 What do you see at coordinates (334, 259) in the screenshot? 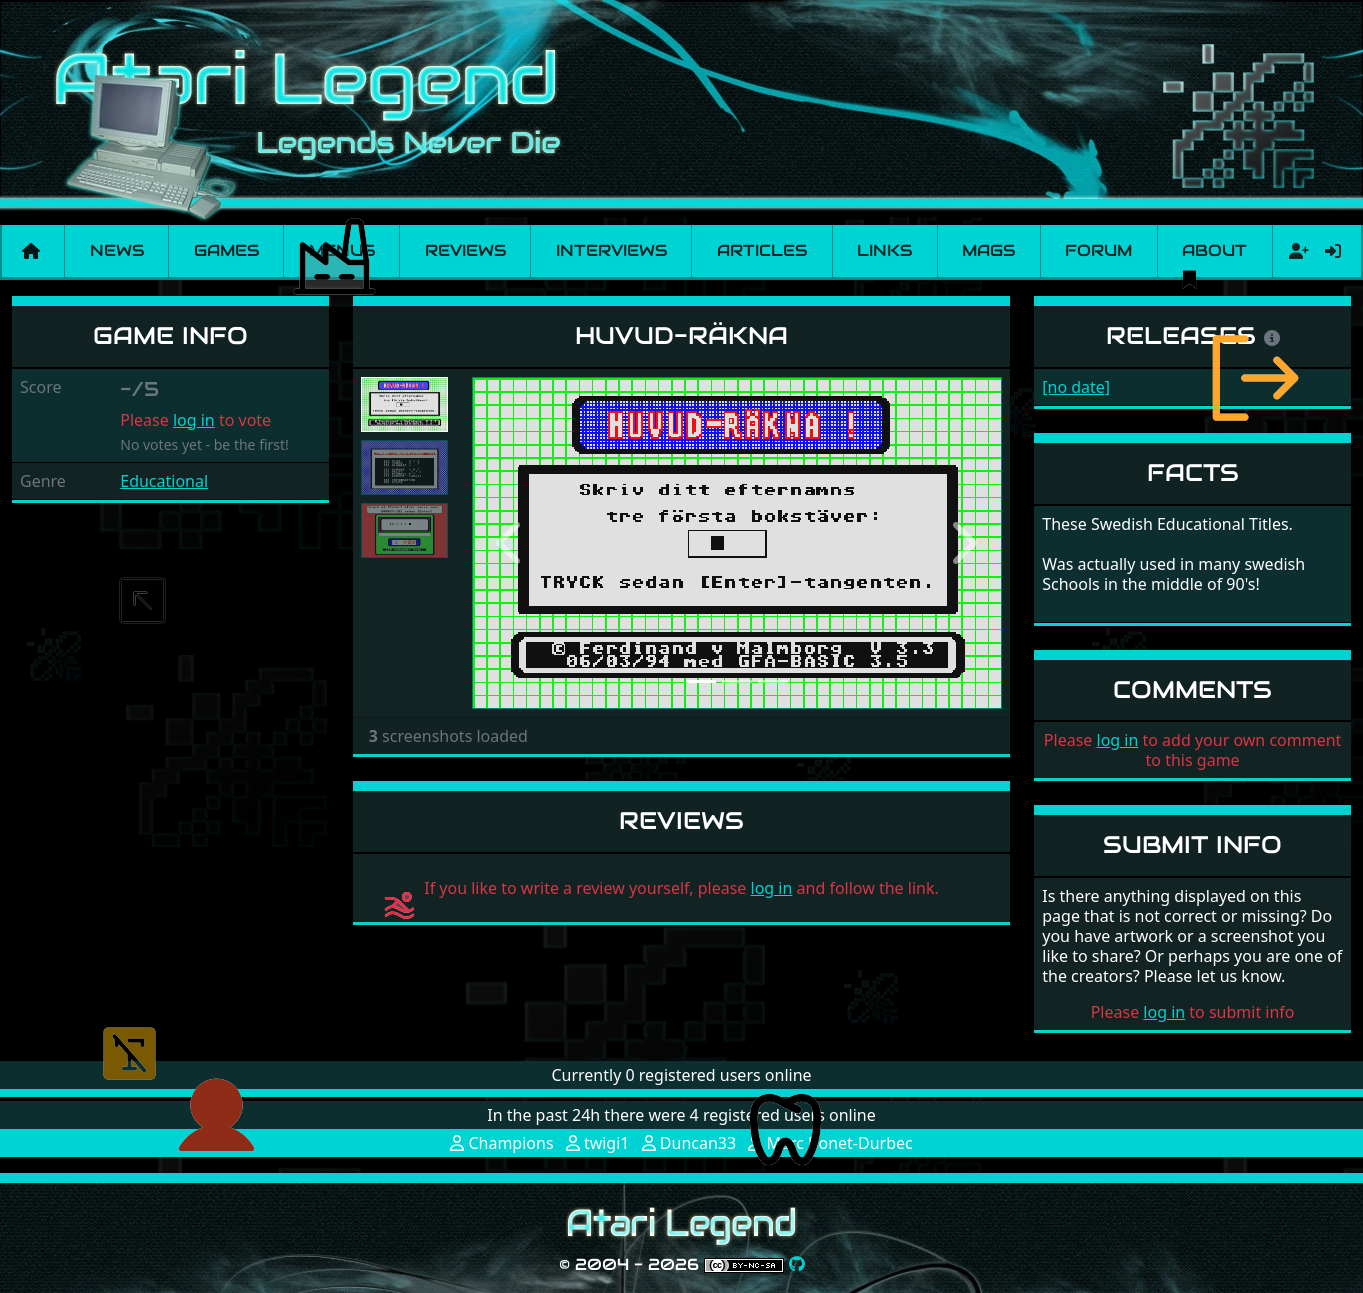
I see `access manufacturing or production settings` at bounding box center [334, 259].